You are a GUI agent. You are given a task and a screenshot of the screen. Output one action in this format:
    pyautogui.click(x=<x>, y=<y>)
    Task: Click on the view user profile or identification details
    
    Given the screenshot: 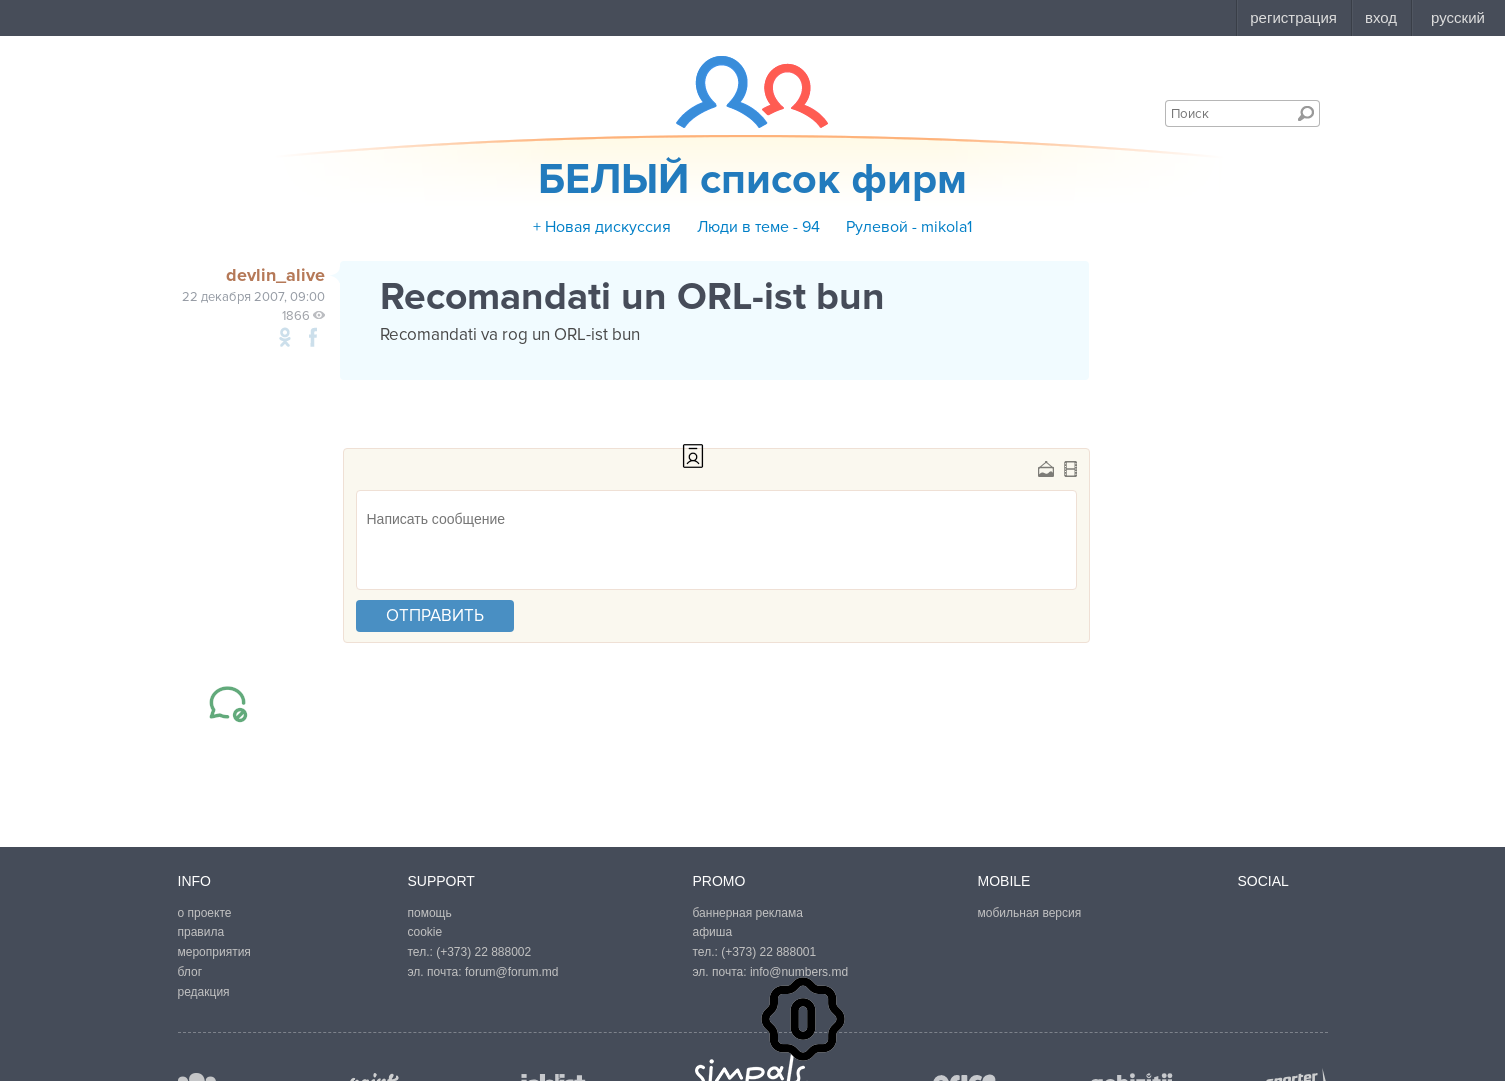 What is the action you would take?
    pyautogui.click(x=693, y=456)
    